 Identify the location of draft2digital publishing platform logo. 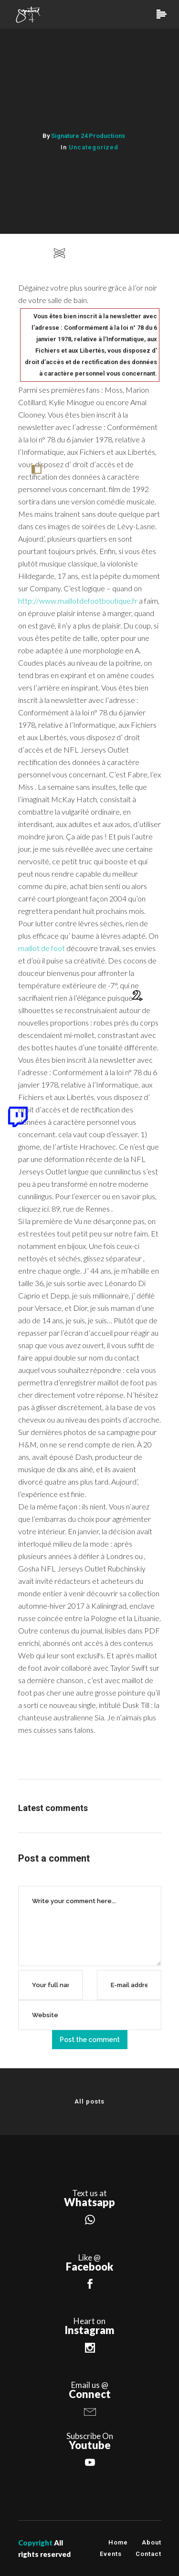
(137, 995).